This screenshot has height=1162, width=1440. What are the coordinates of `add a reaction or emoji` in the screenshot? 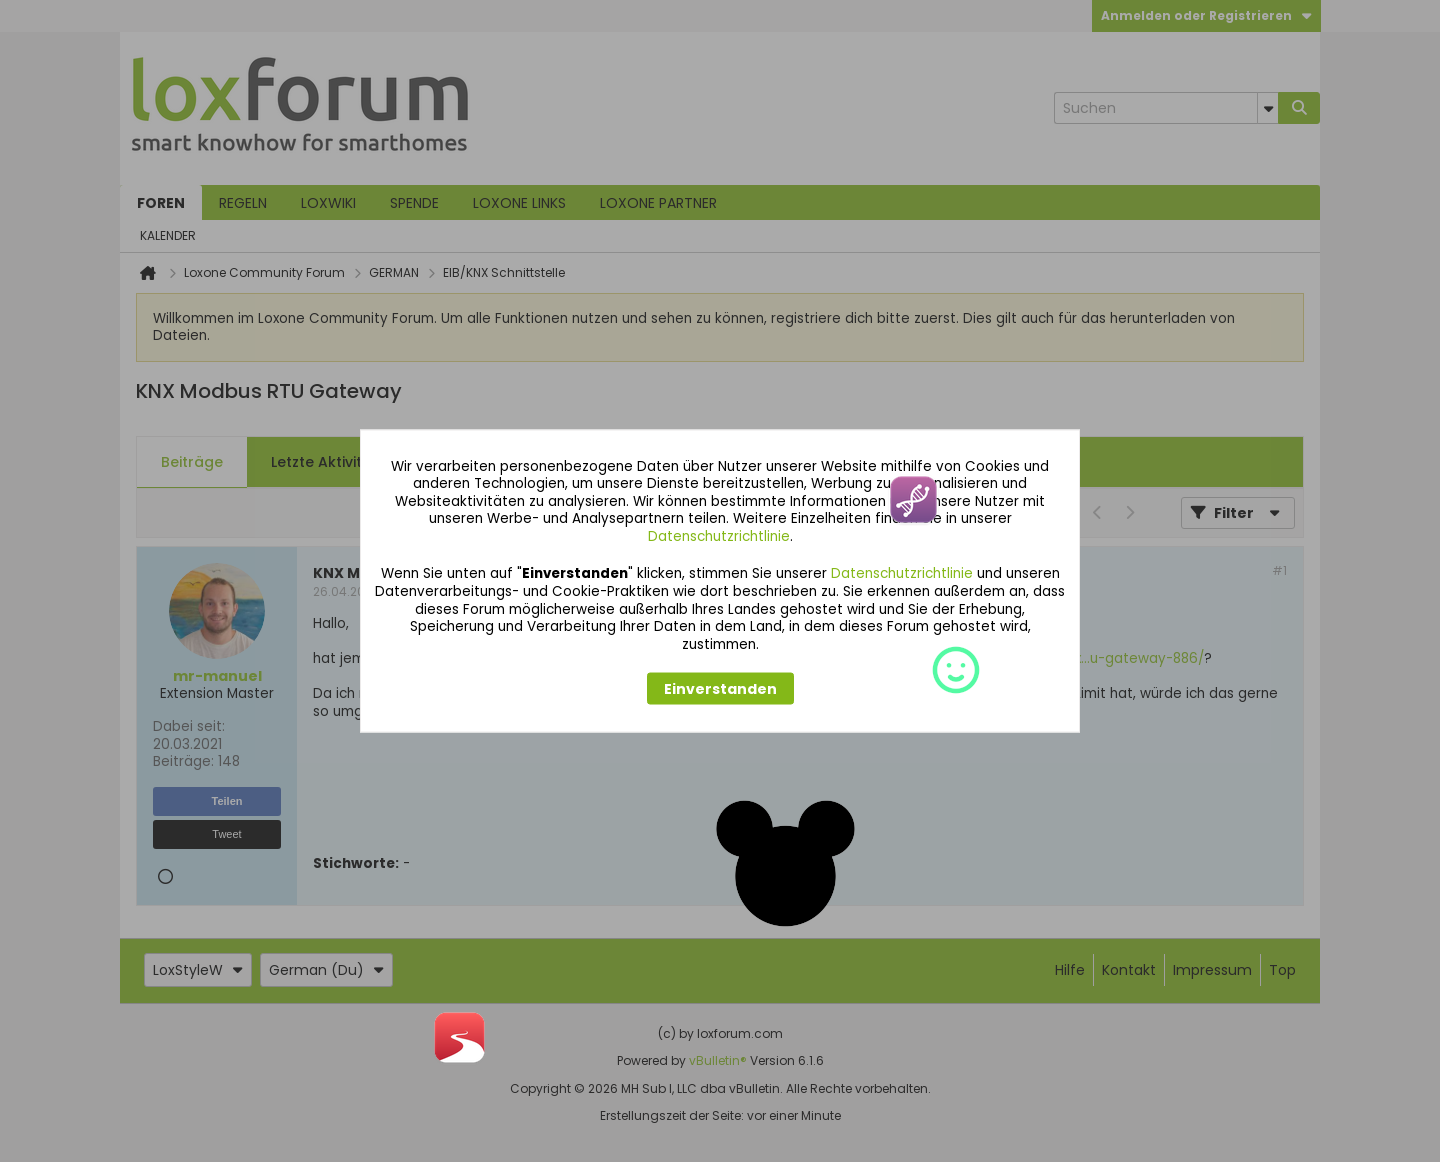 It's located at (956, 670).